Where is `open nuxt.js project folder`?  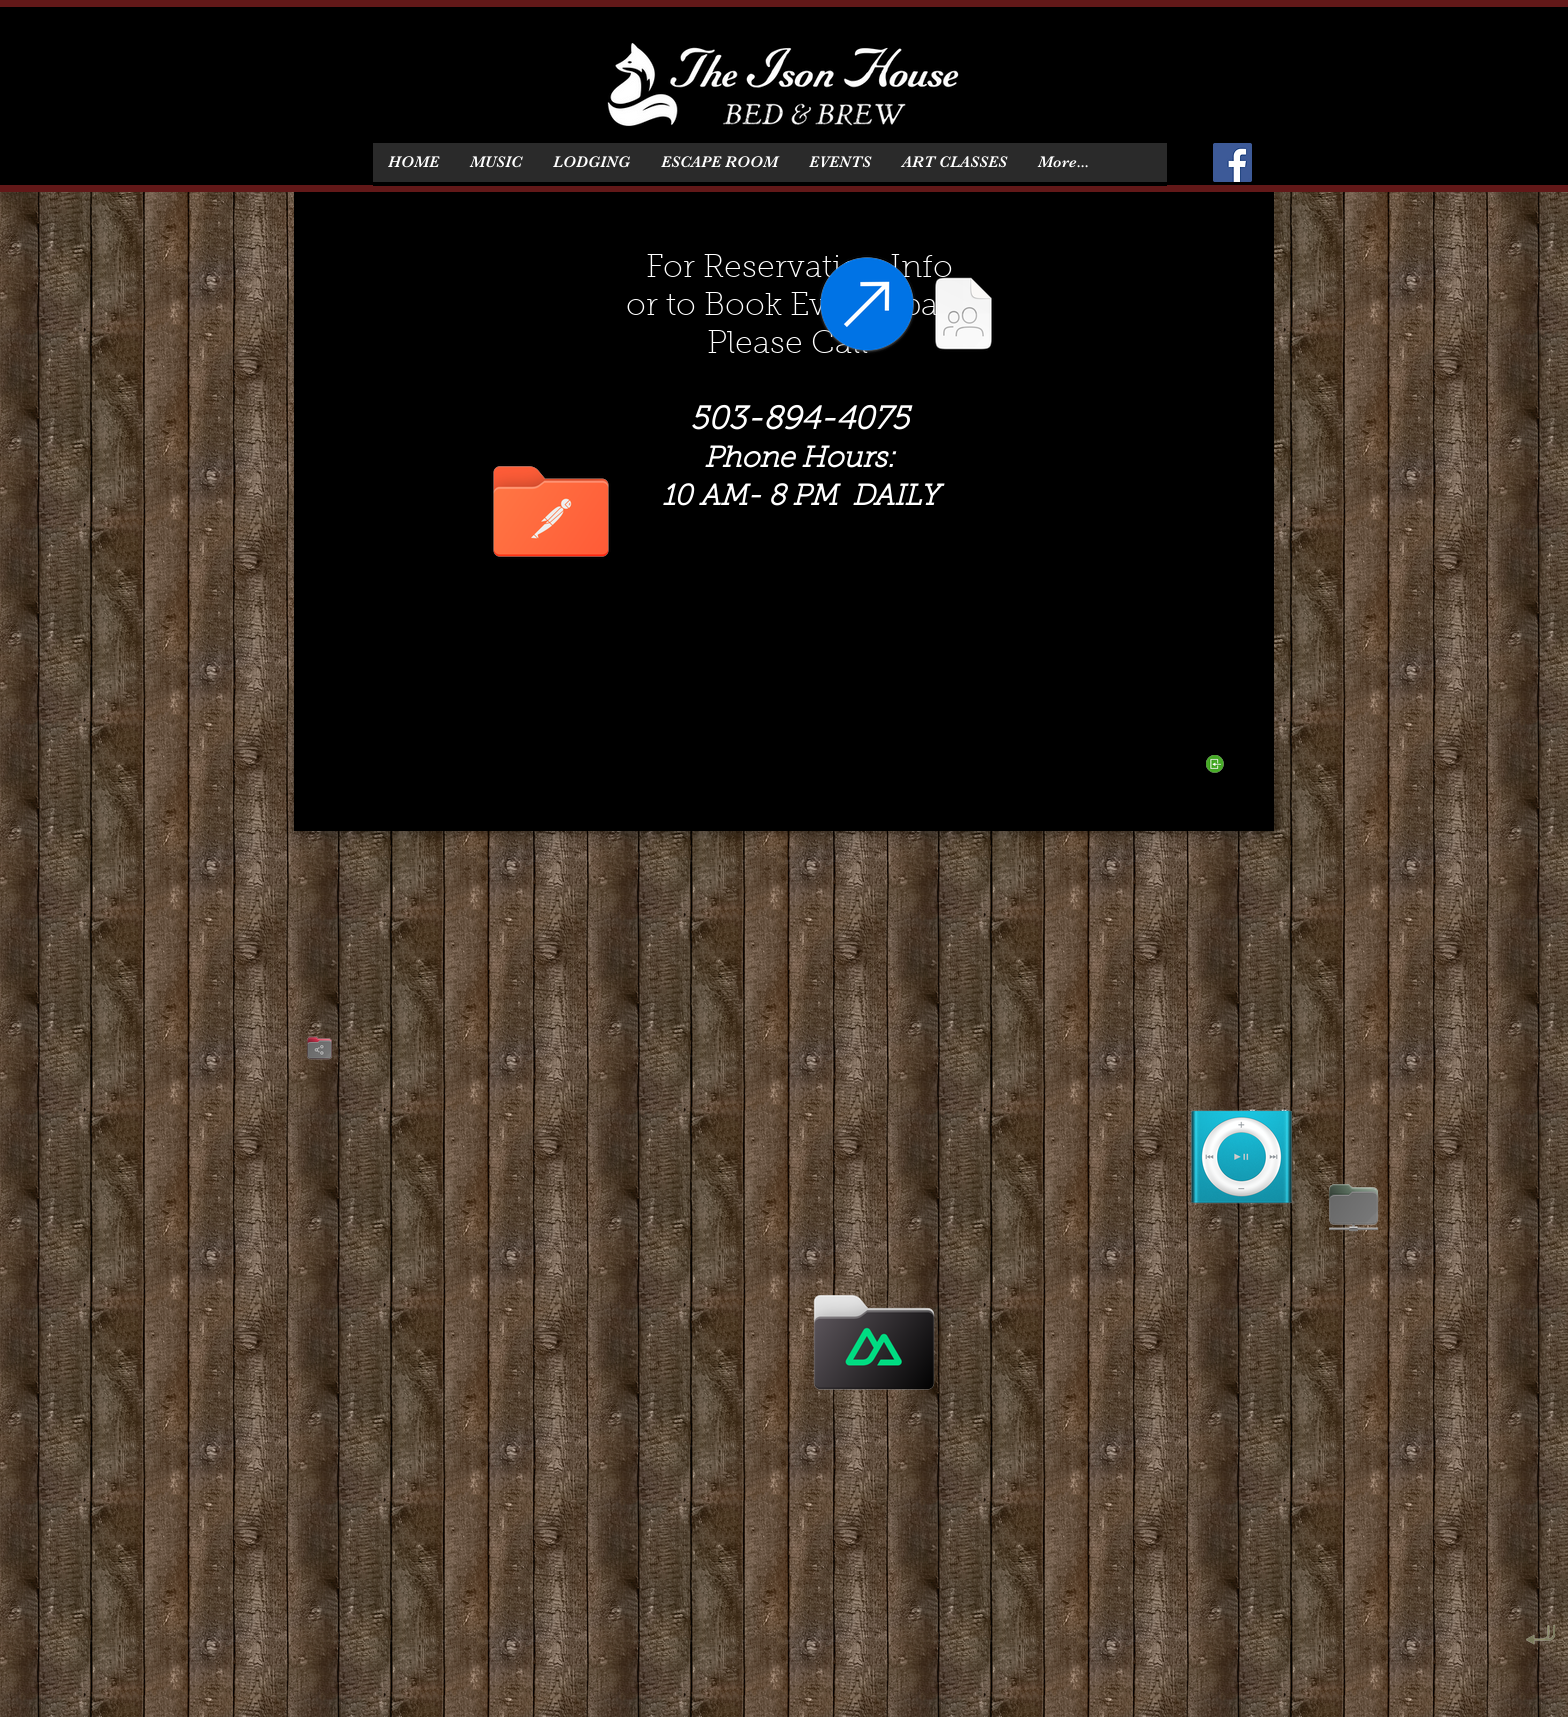 open nuxt.js project folder is located at coordinates (873, 1345).